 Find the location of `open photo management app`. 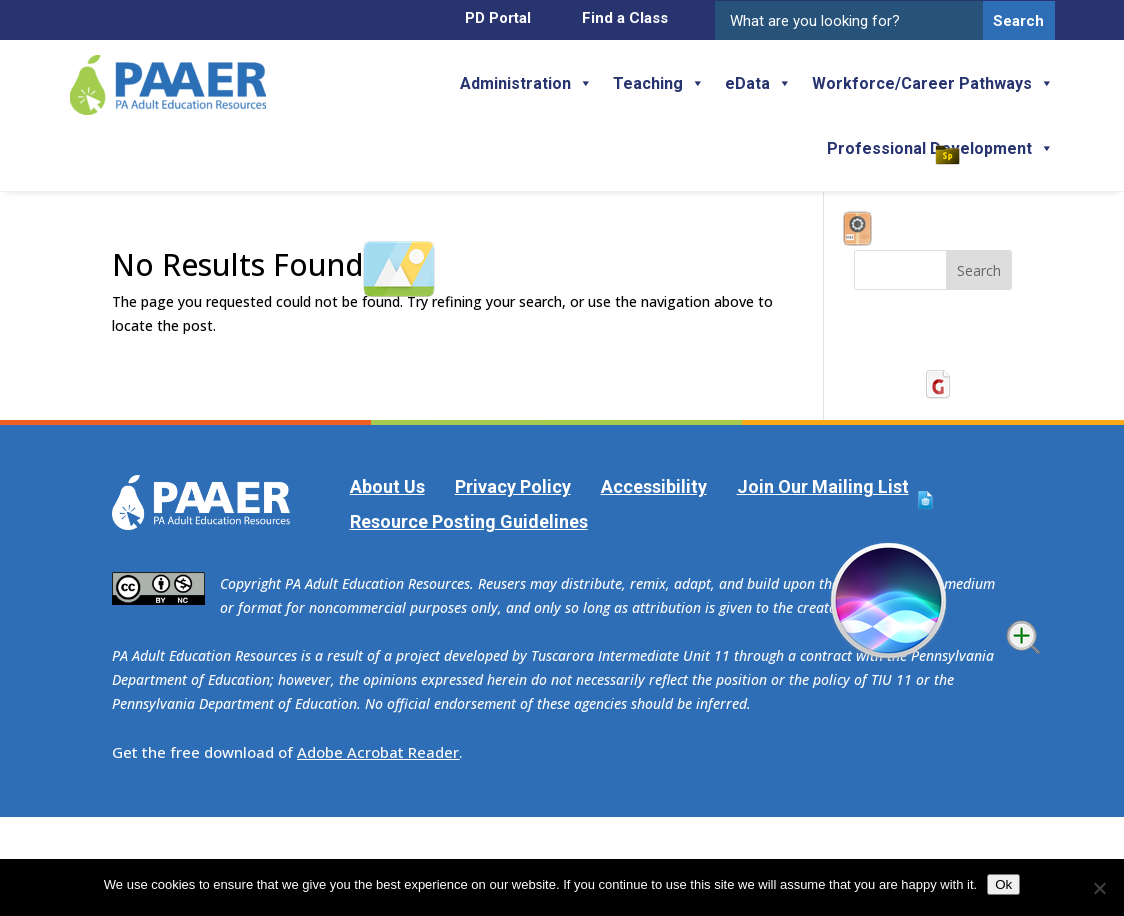

open photo management app is located at coordinates (399, 269).